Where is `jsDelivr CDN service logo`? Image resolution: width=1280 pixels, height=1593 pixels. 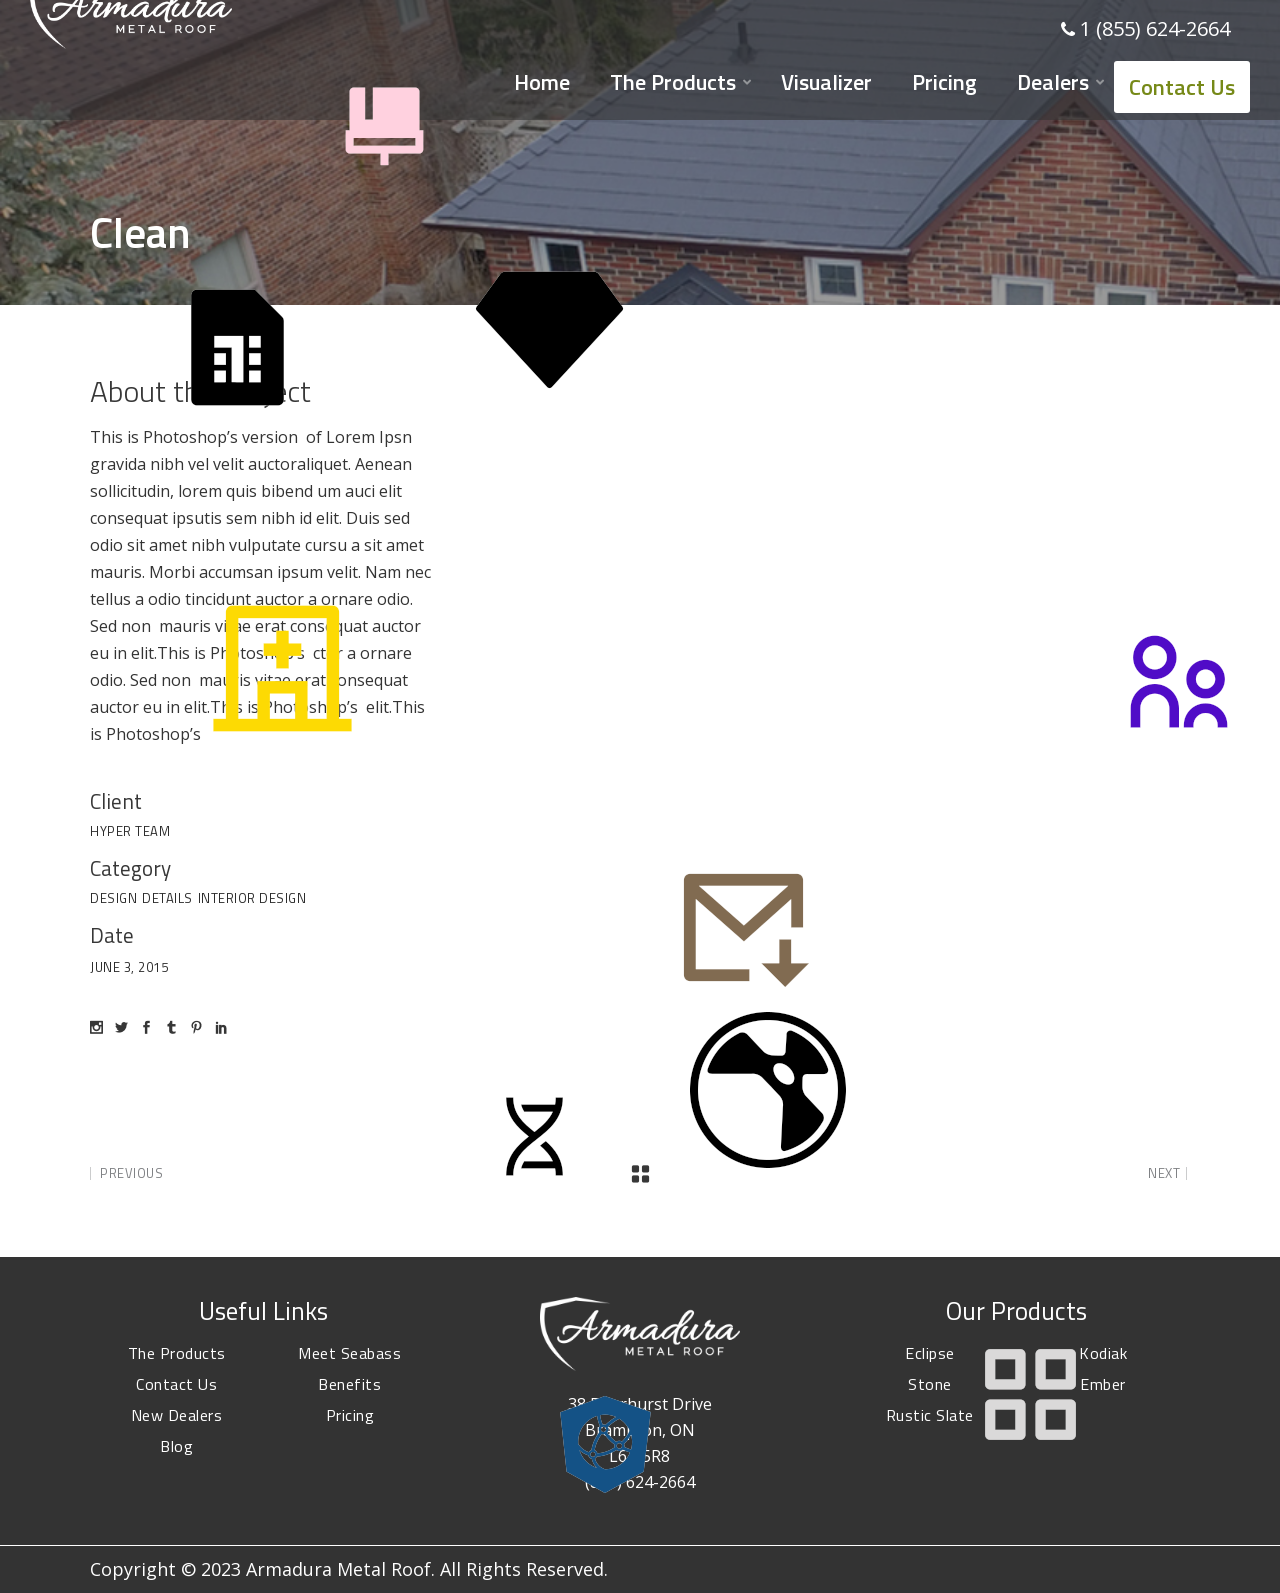 jsDelivr CDN service logo is located at coordinates (605, 1444).